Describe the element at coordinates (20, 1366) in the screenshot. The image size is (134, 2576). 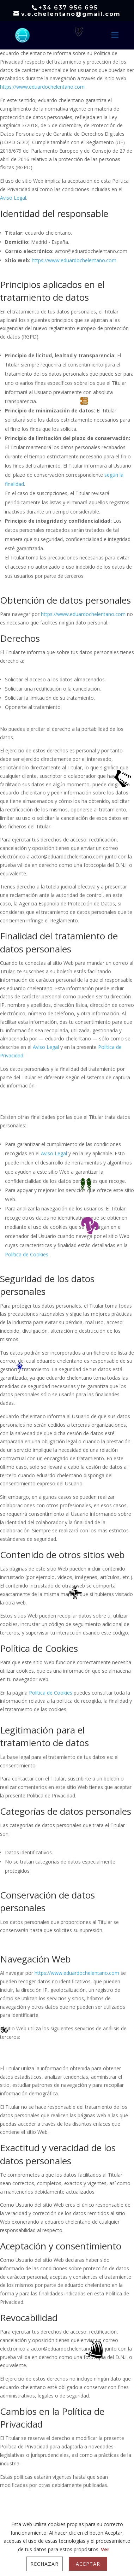
I see `abstract game character or creature icon` at that location.